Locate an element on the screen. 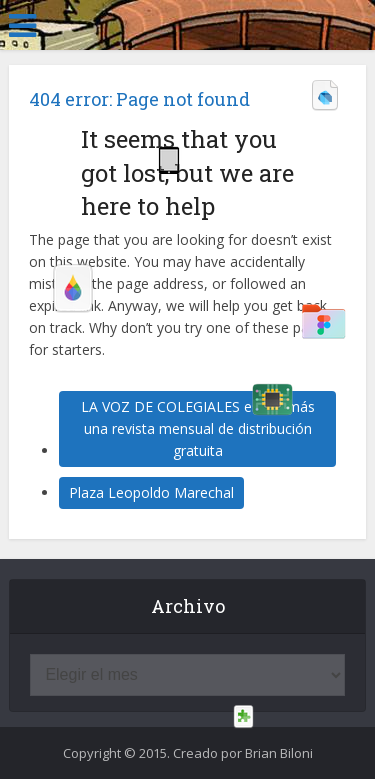  install a browser extension or add-on is located at coordinates (243, 716).